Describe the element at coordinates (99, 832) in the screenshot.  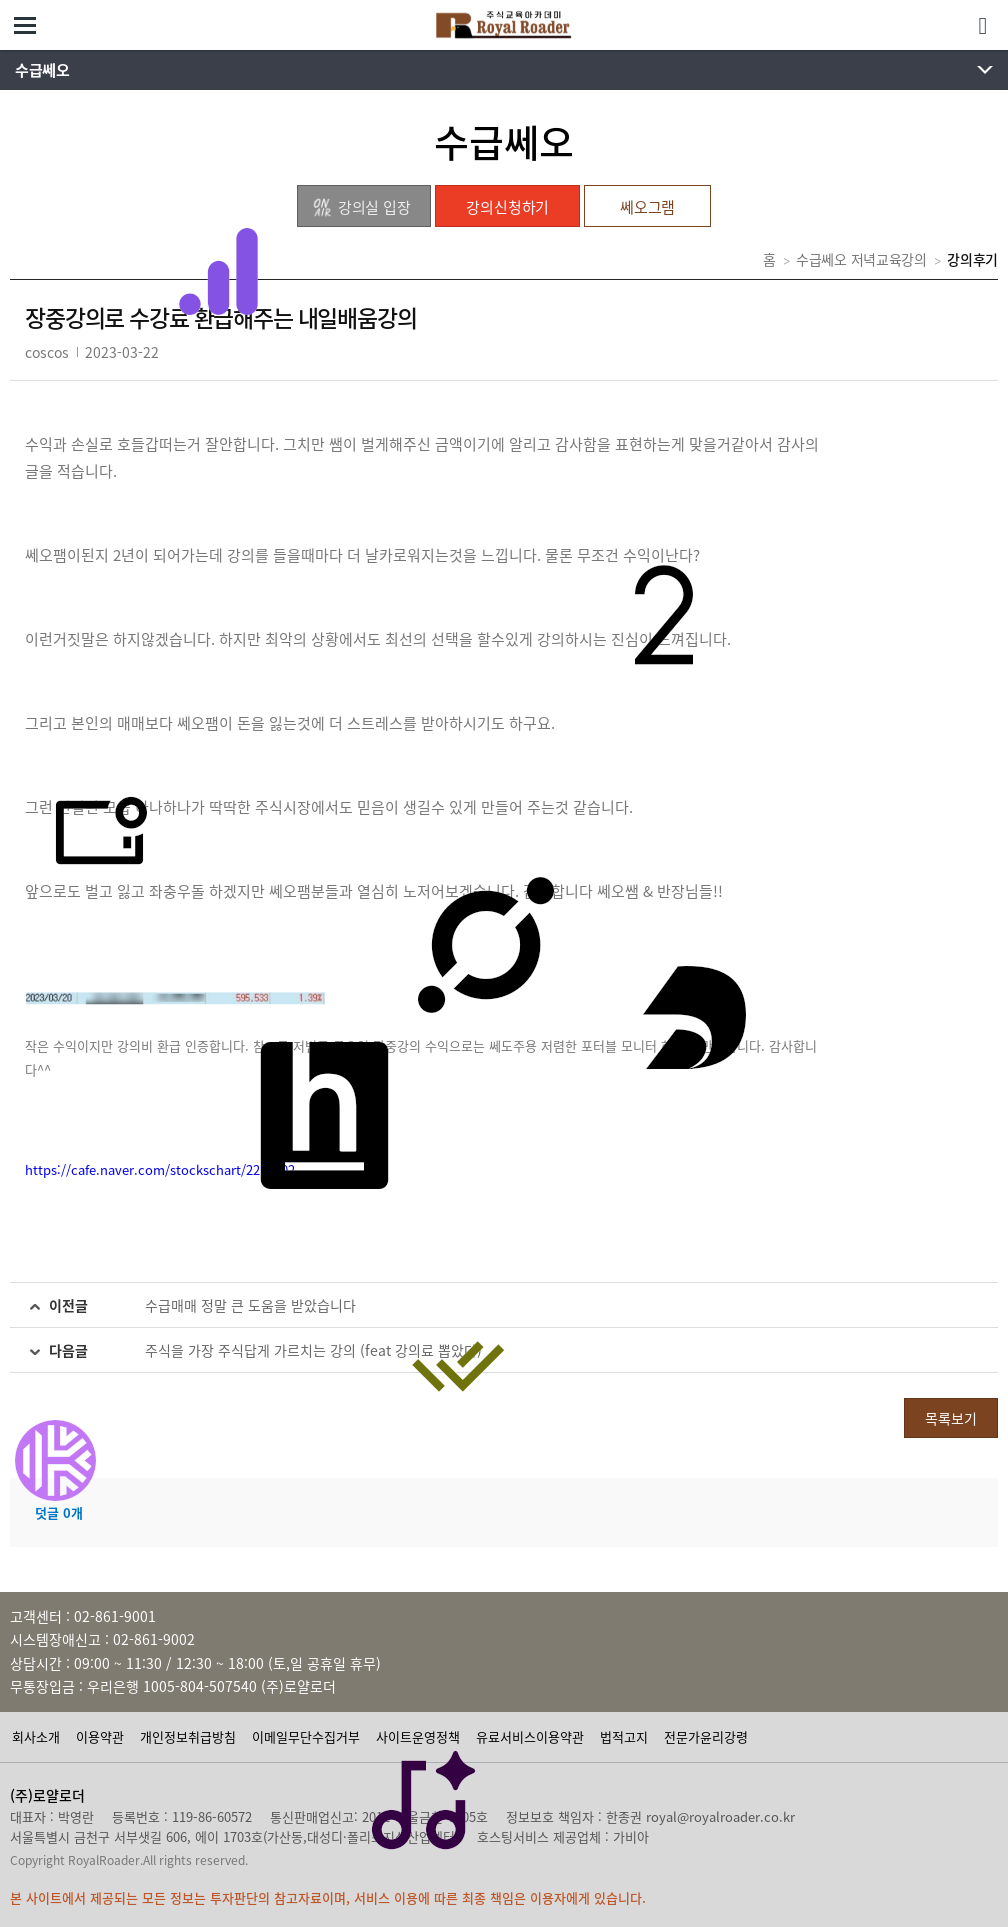
I see `access phone camera or video recording` at that location.